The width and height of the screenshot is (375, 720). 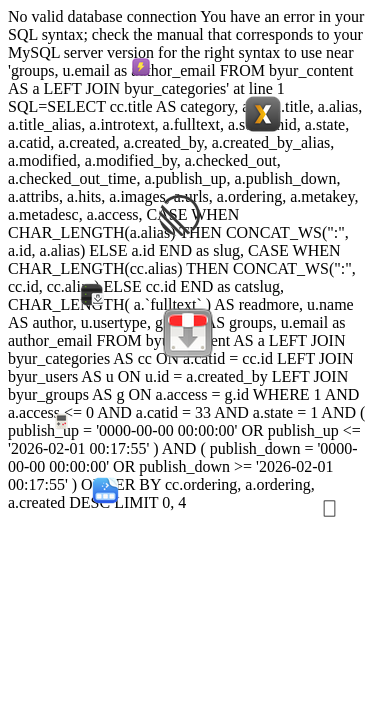 I want to click on open plex media server, so click(x=263, y=114).